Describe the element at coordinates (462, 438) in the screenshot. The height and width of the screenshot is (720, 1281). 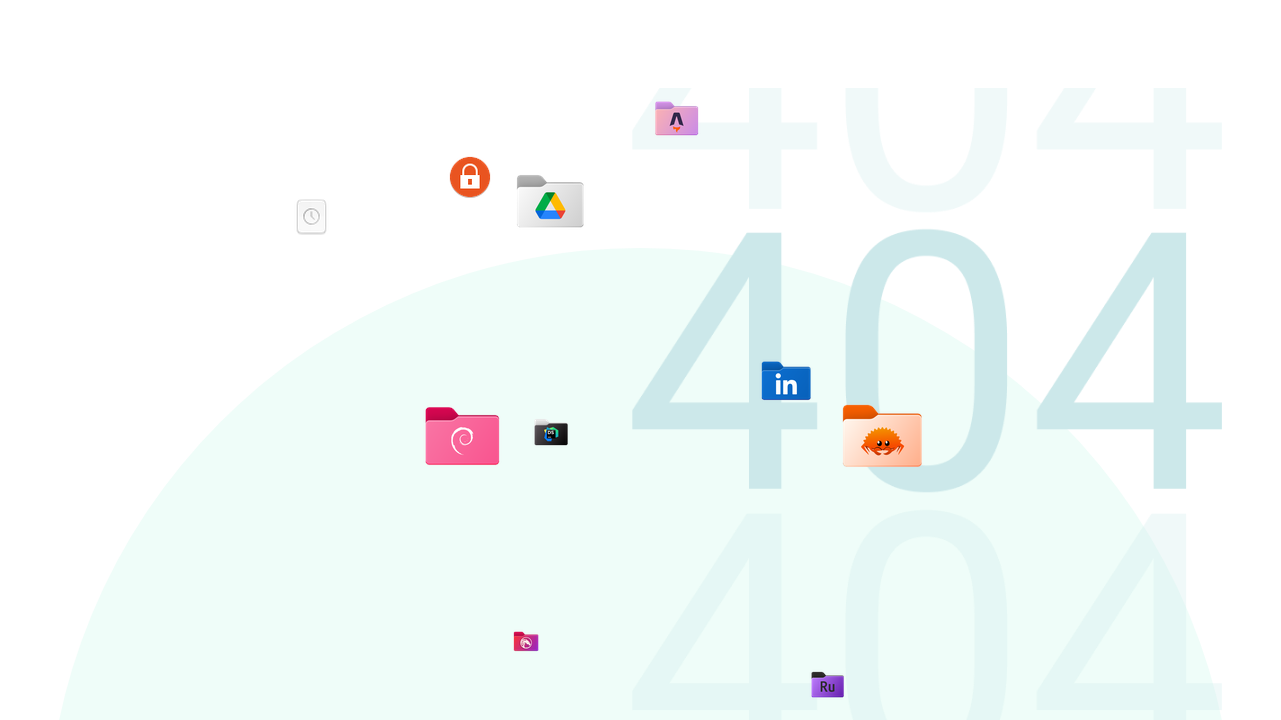
I see `folder containing debian linux files` at that location.